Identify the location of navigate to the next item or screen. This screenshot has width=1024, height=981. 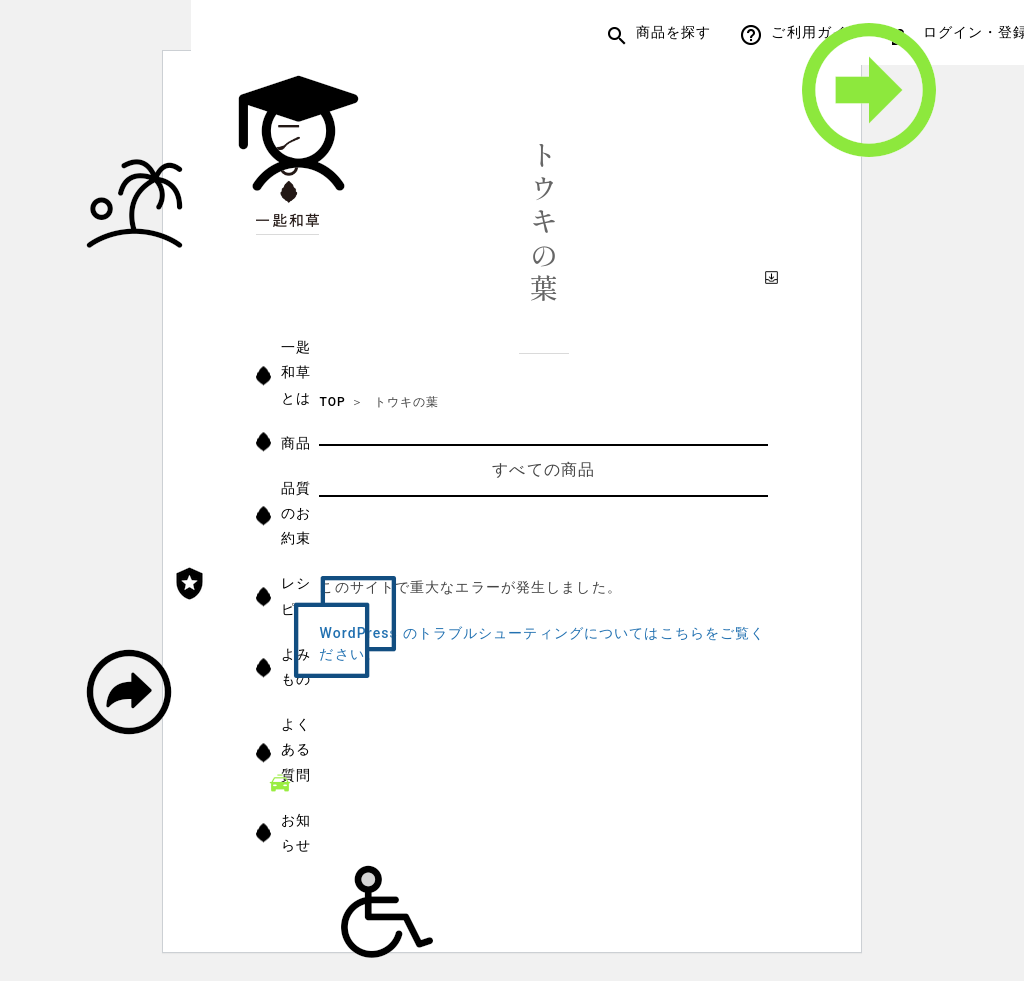
(869, 90).